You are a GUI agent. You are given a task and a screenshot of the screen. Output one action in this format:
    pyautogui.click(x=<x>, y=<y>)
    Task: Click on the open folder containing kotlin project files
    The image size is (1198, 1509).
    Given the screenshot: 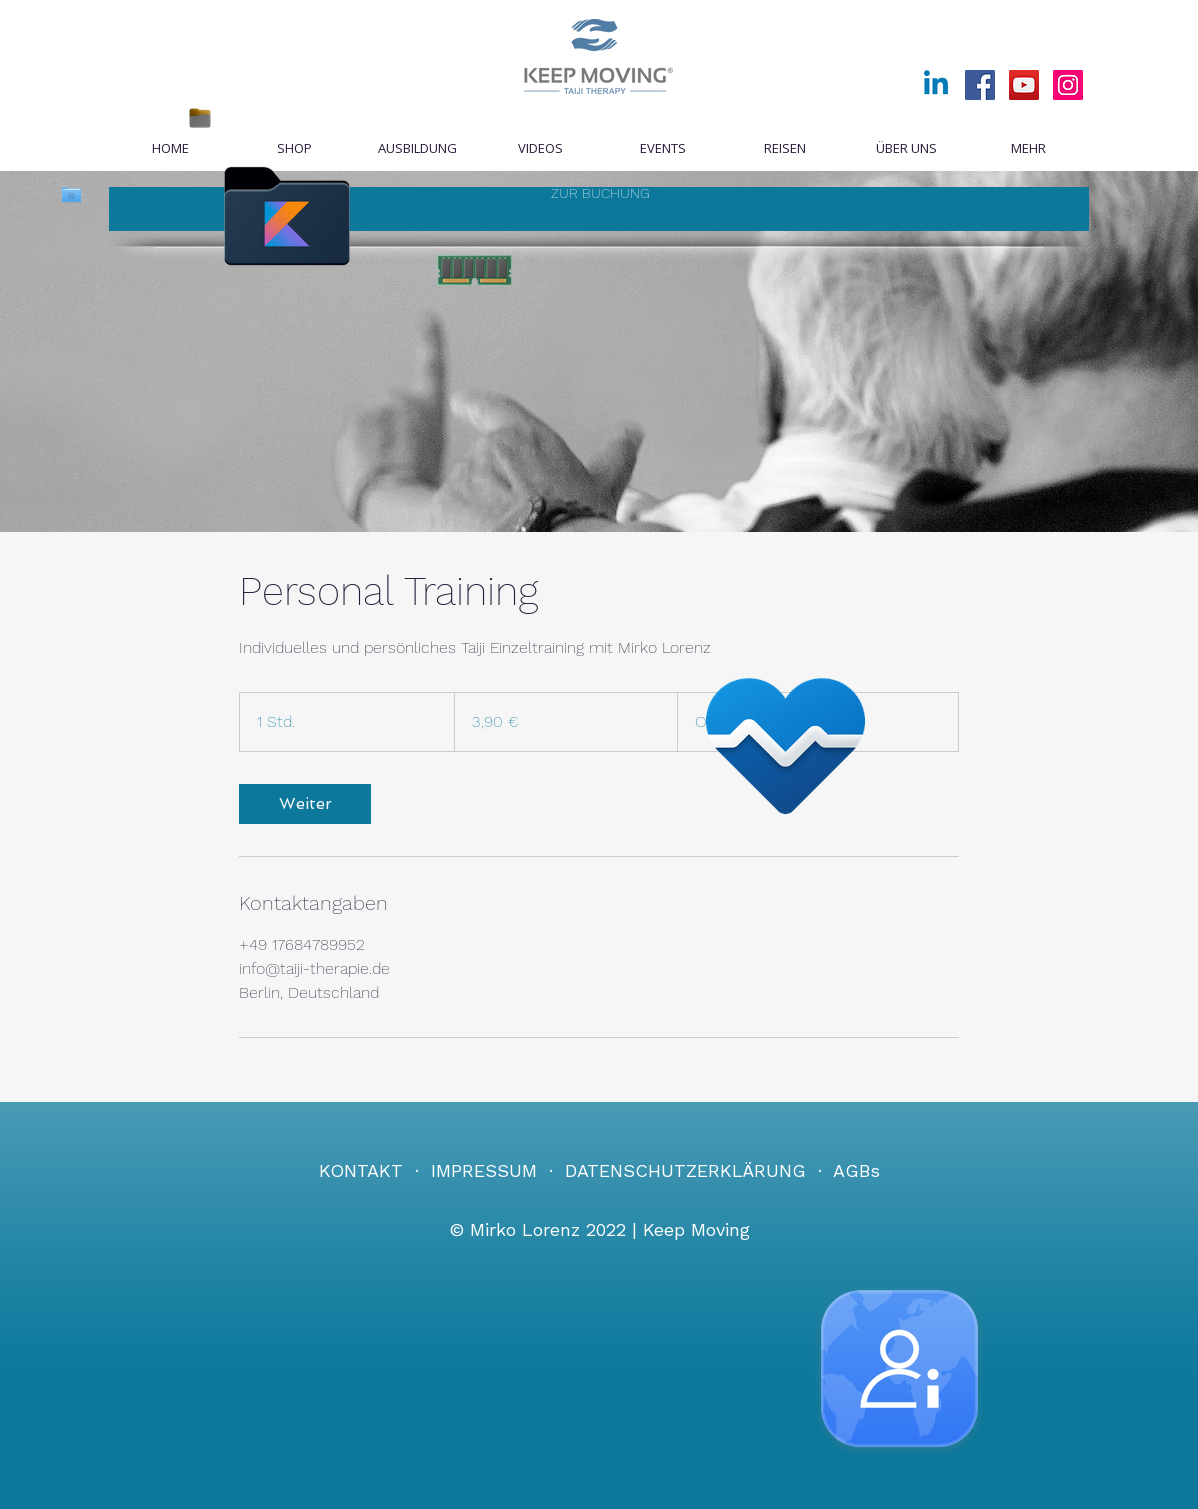 What is the action you would take?
    pyautogui.click(x=286, y=219)
    